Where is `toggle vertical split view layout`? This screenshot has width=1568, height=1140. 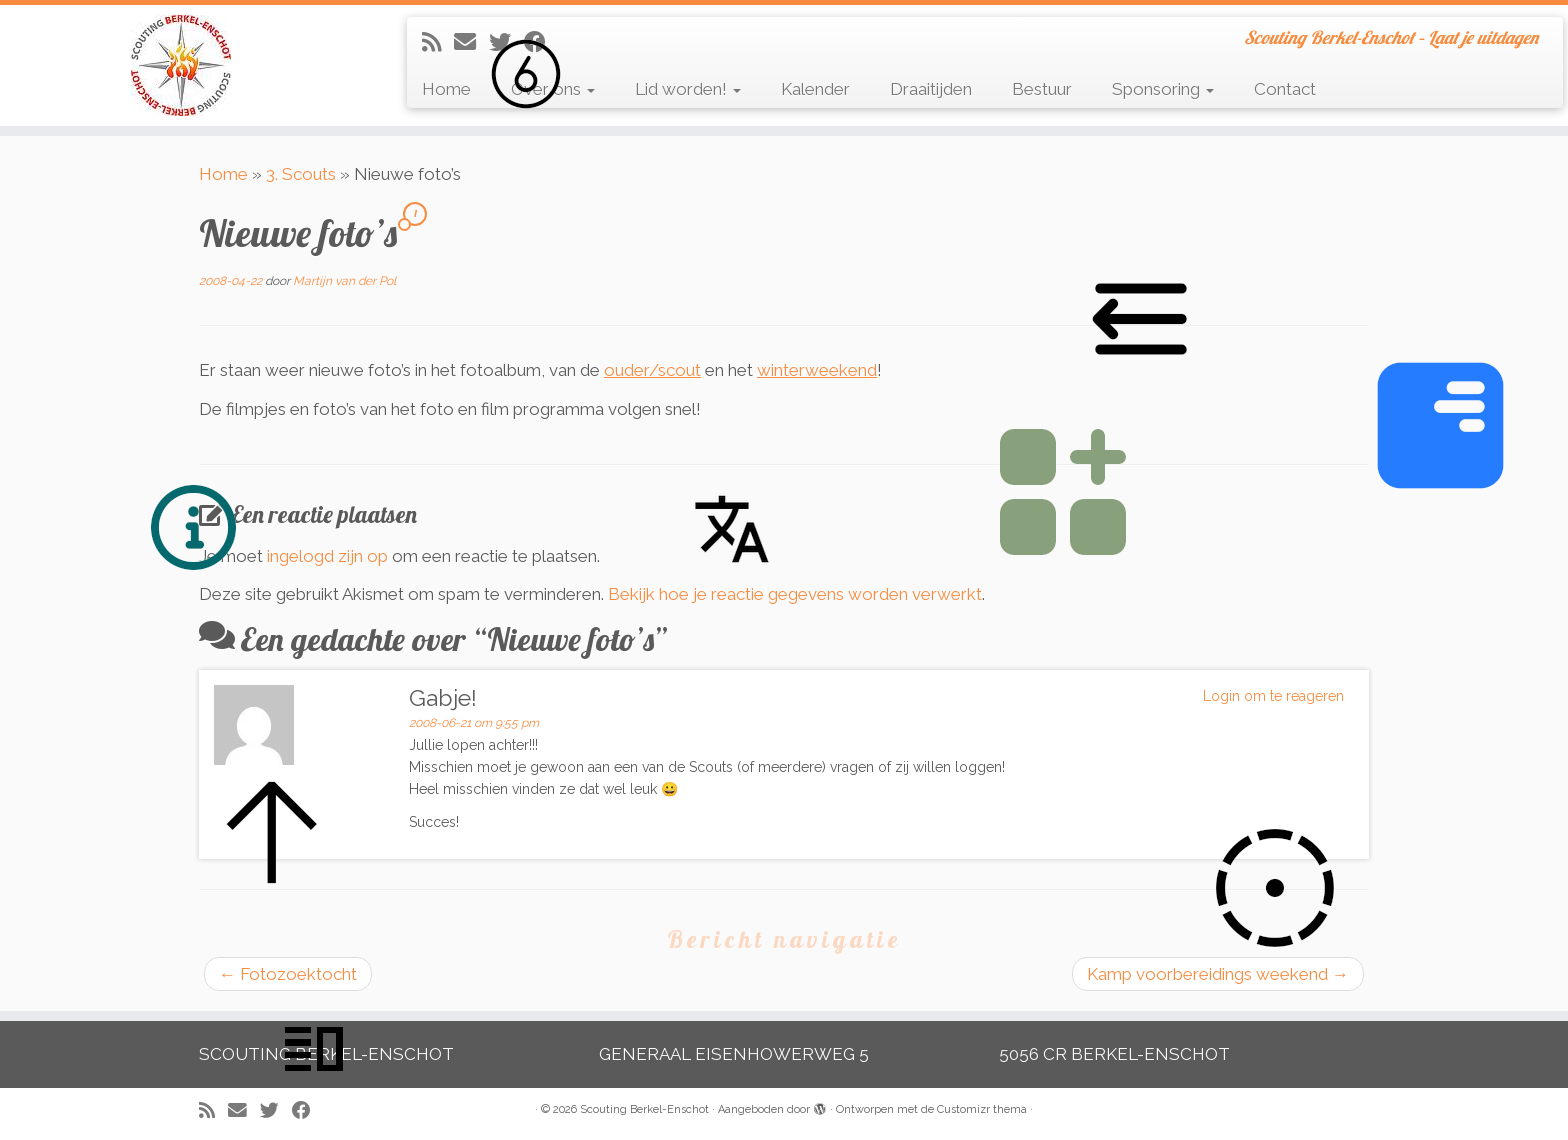 toggle vertical split view layout is located at coordinates (314, 1049).